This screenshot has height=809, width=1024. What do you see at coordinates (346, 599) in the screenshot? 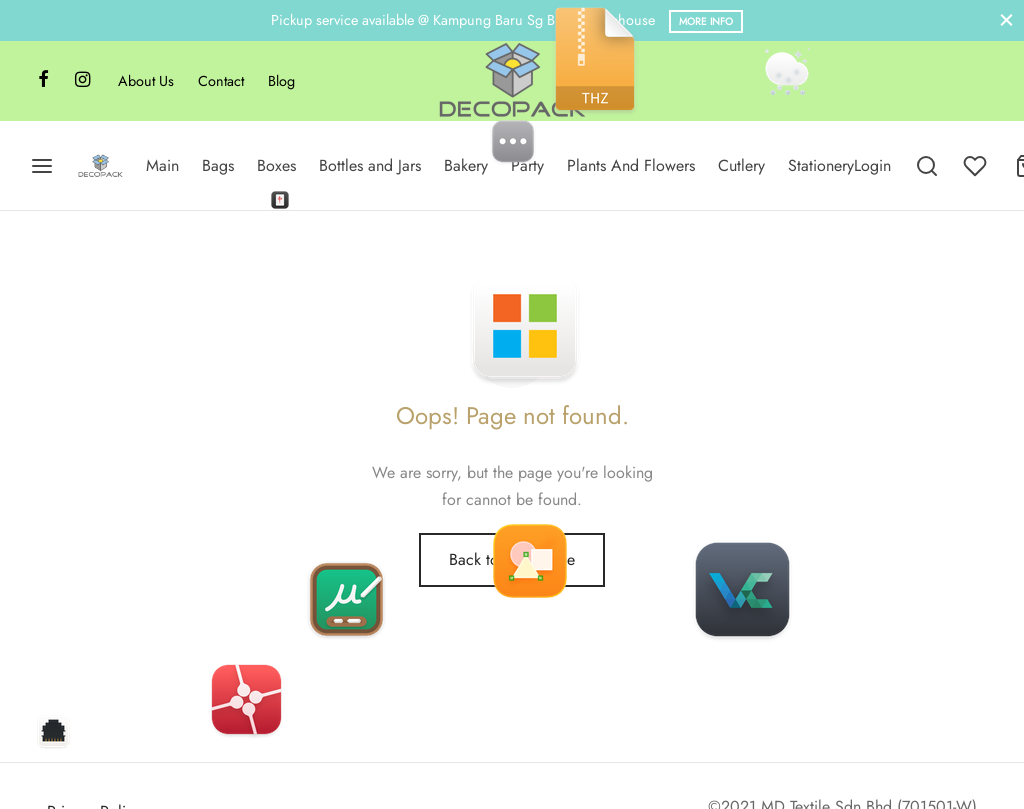
I see `open tex-match app for handwriting or symbol recognition` at bounding box center [346, 599].